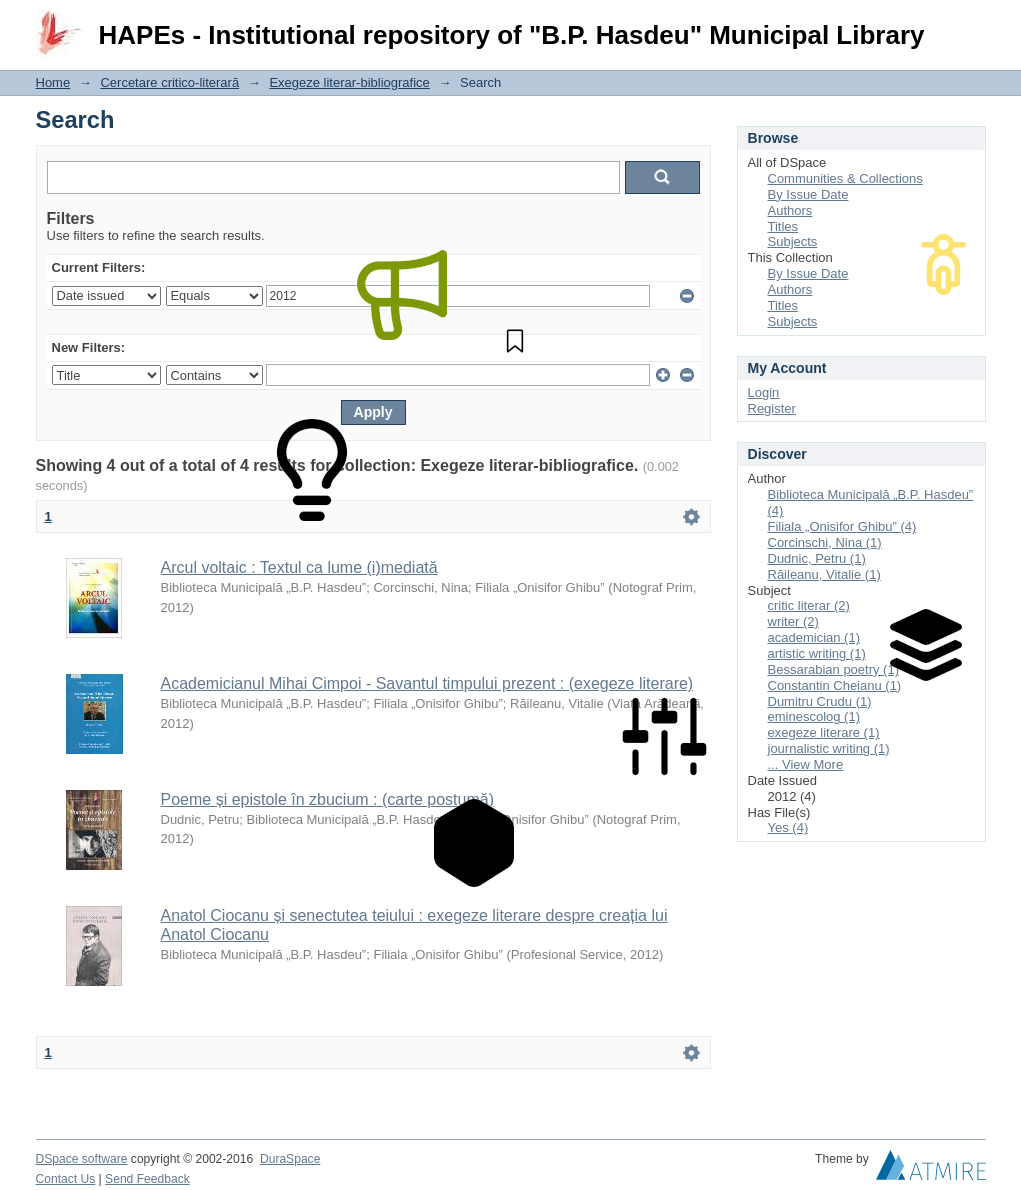 The height and width of the screenshot is (1190, 1021). I want to click on save this item for later, so click(515, 341).